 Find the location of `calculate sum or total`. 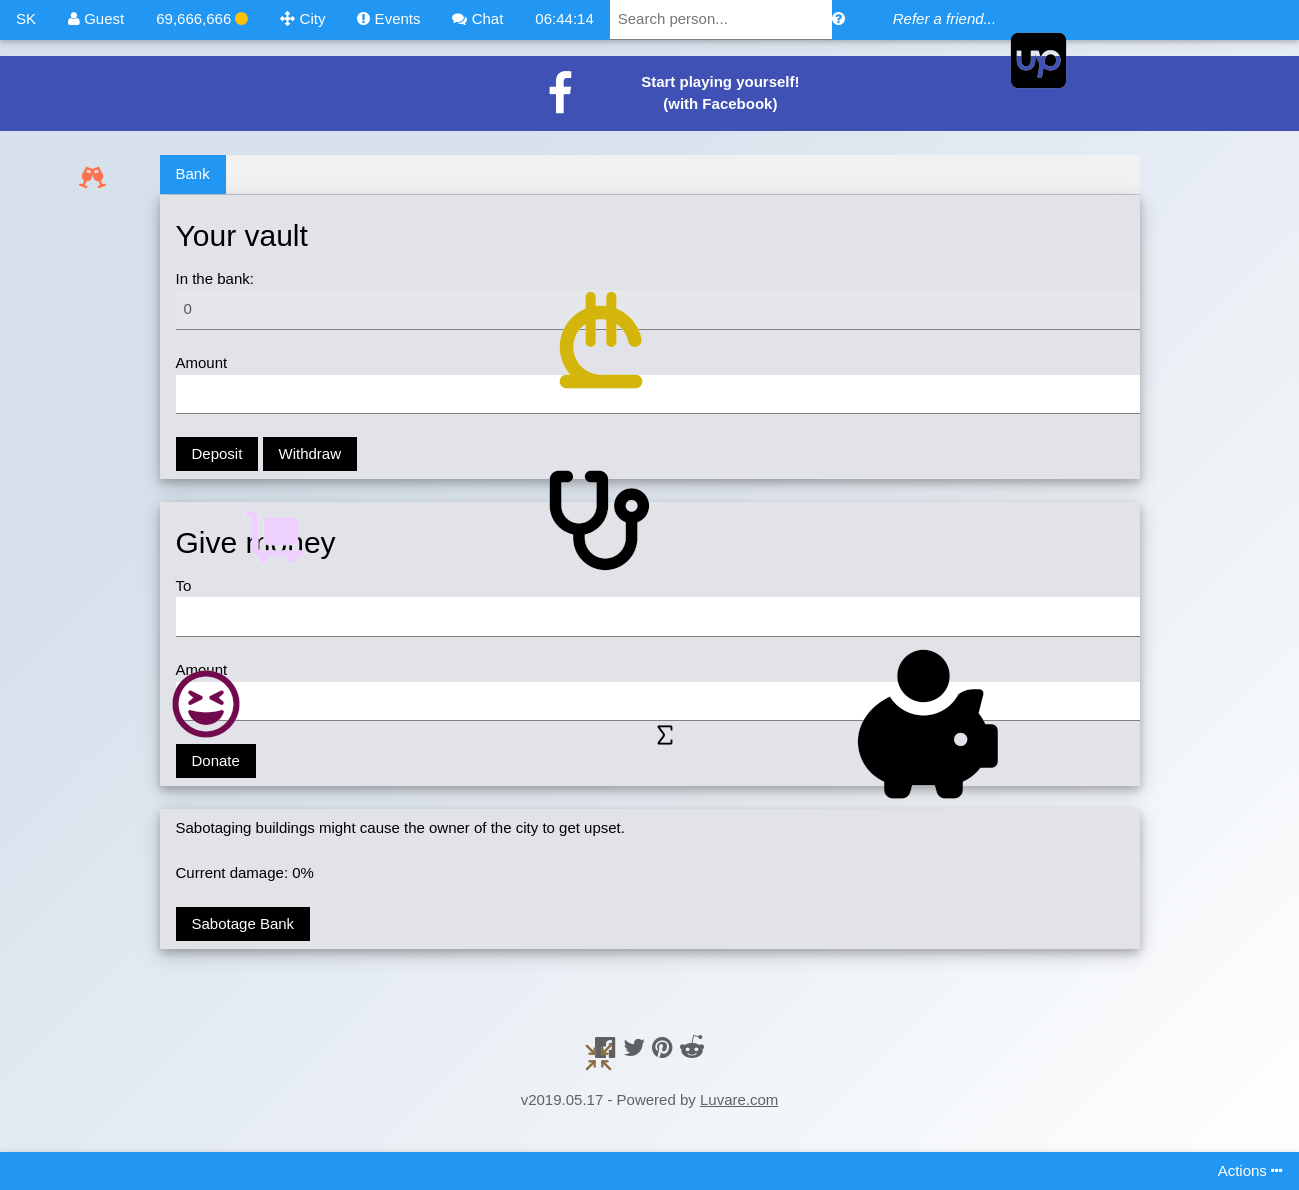

calculate sum or total is located at coordinates (665, 735).